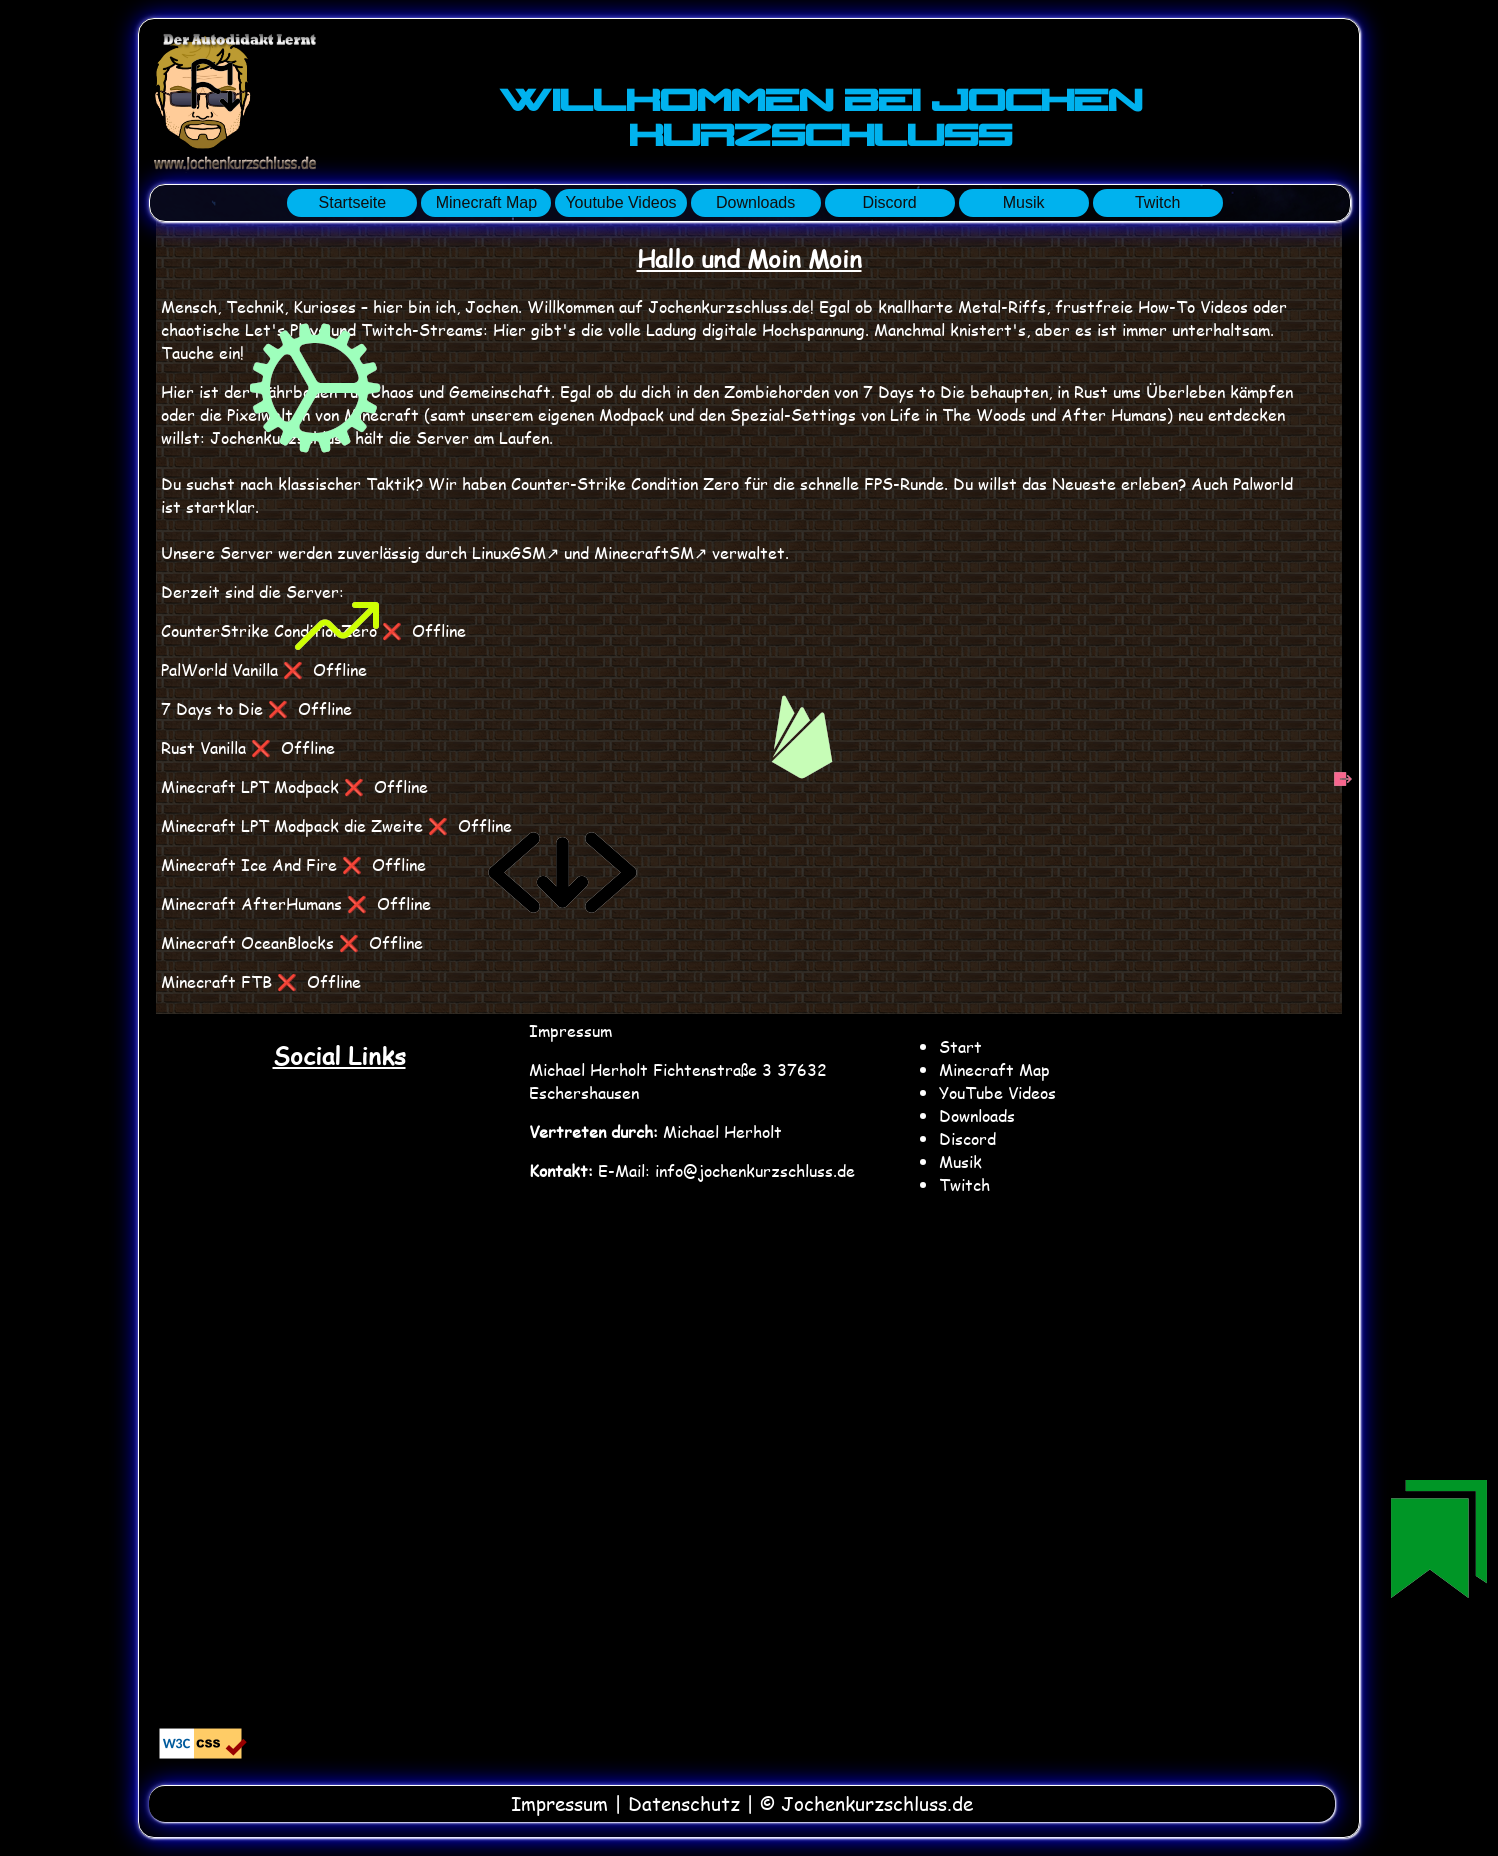 Image resolution: width=1498 pixels, height=1856 pixels. Describe the element at coordinates (315, 388) in the screenshot. I see `access settings` at that location.